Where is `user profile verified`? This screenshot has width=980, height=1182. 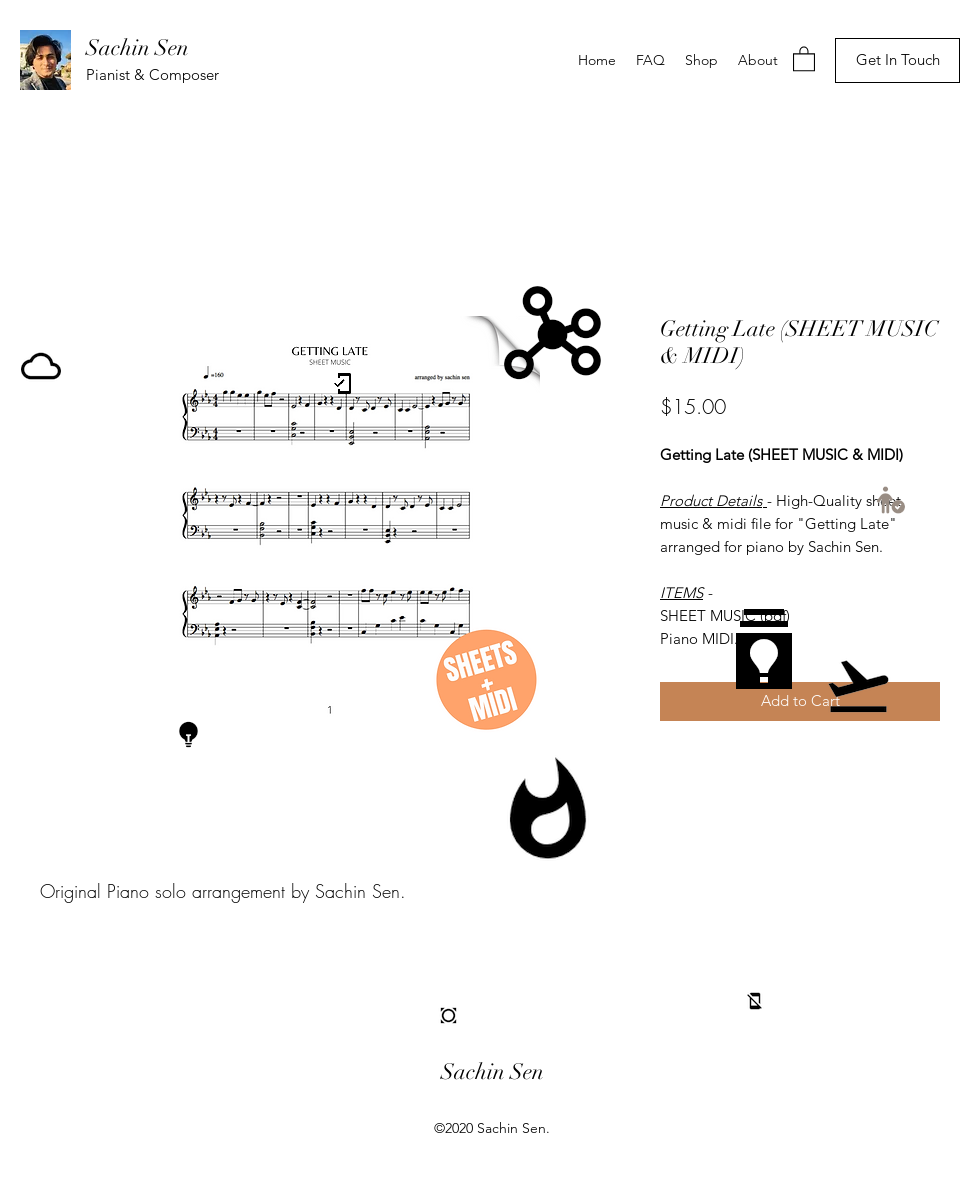
user profile verified is located at coordinates (890, 500).